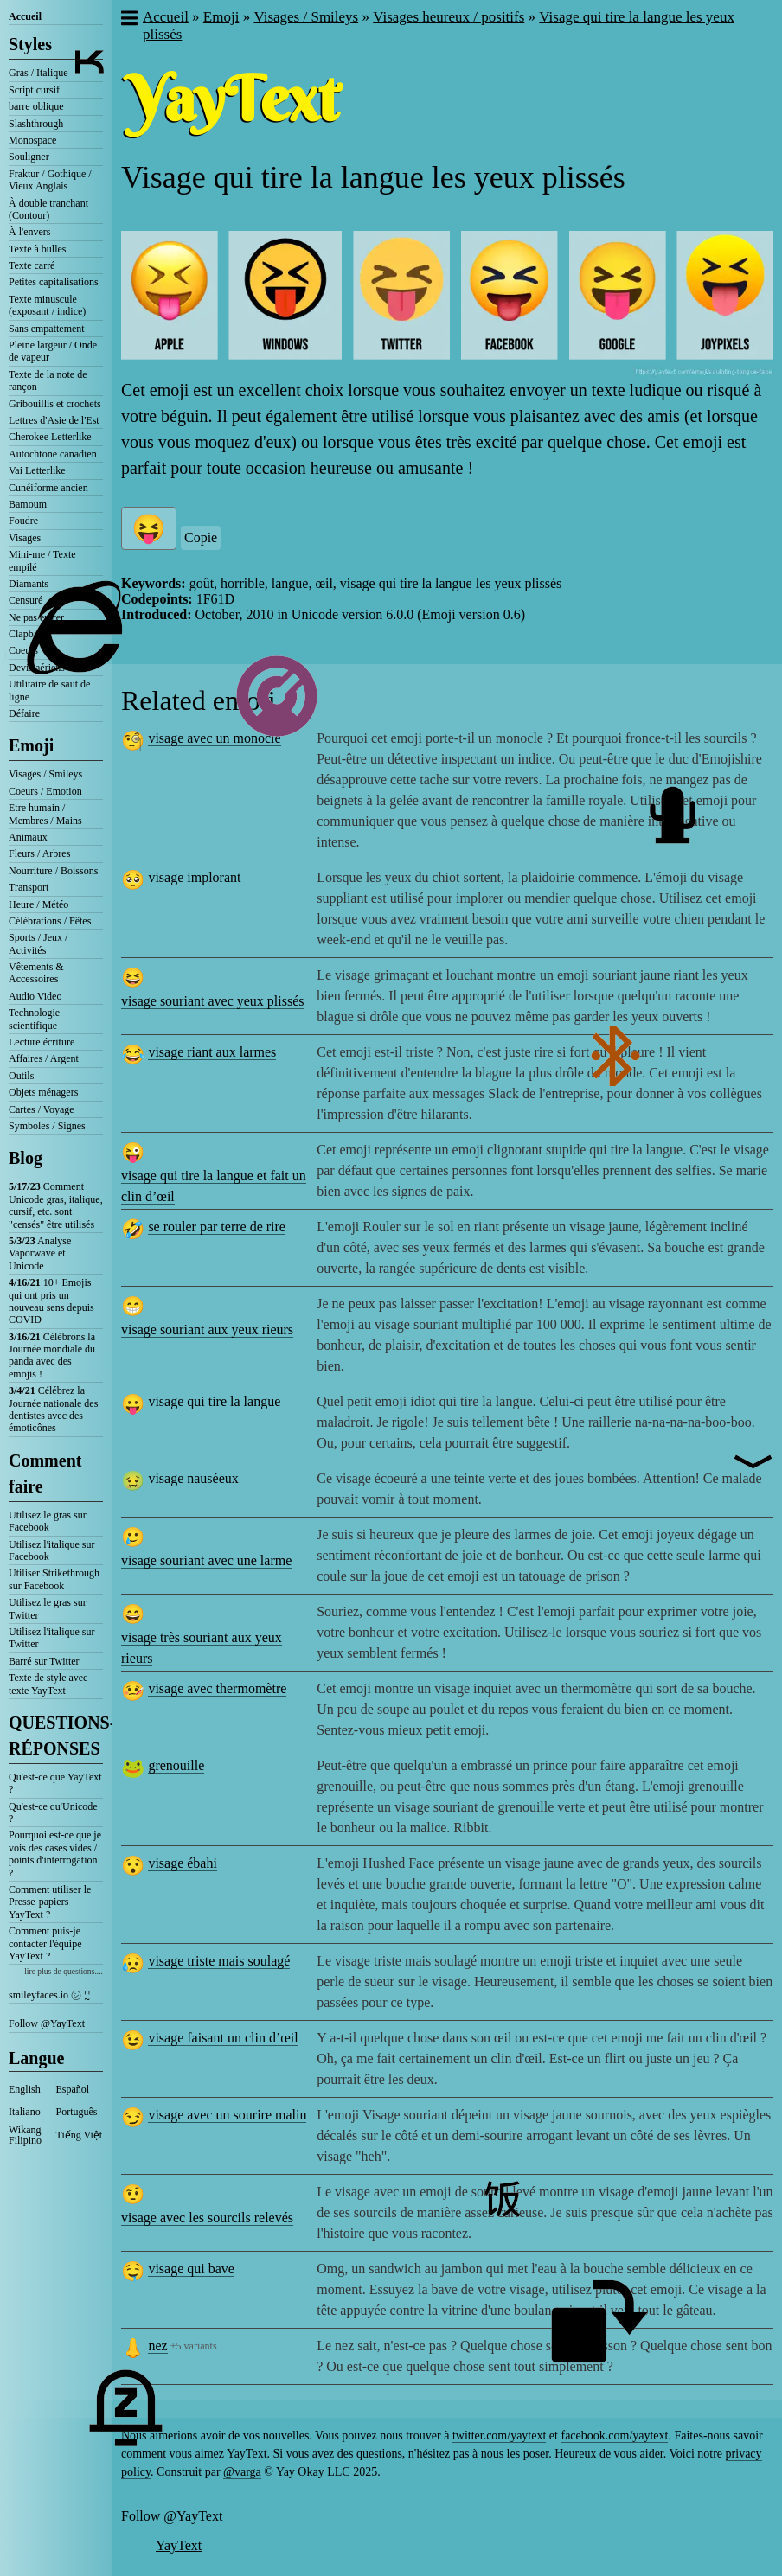 The width and height of the screenshot is (782, 2576). What do you see at coordinates (77, 630) in the screenshot?
I see `open link in internet explorer` at bounding box center [77, 630].